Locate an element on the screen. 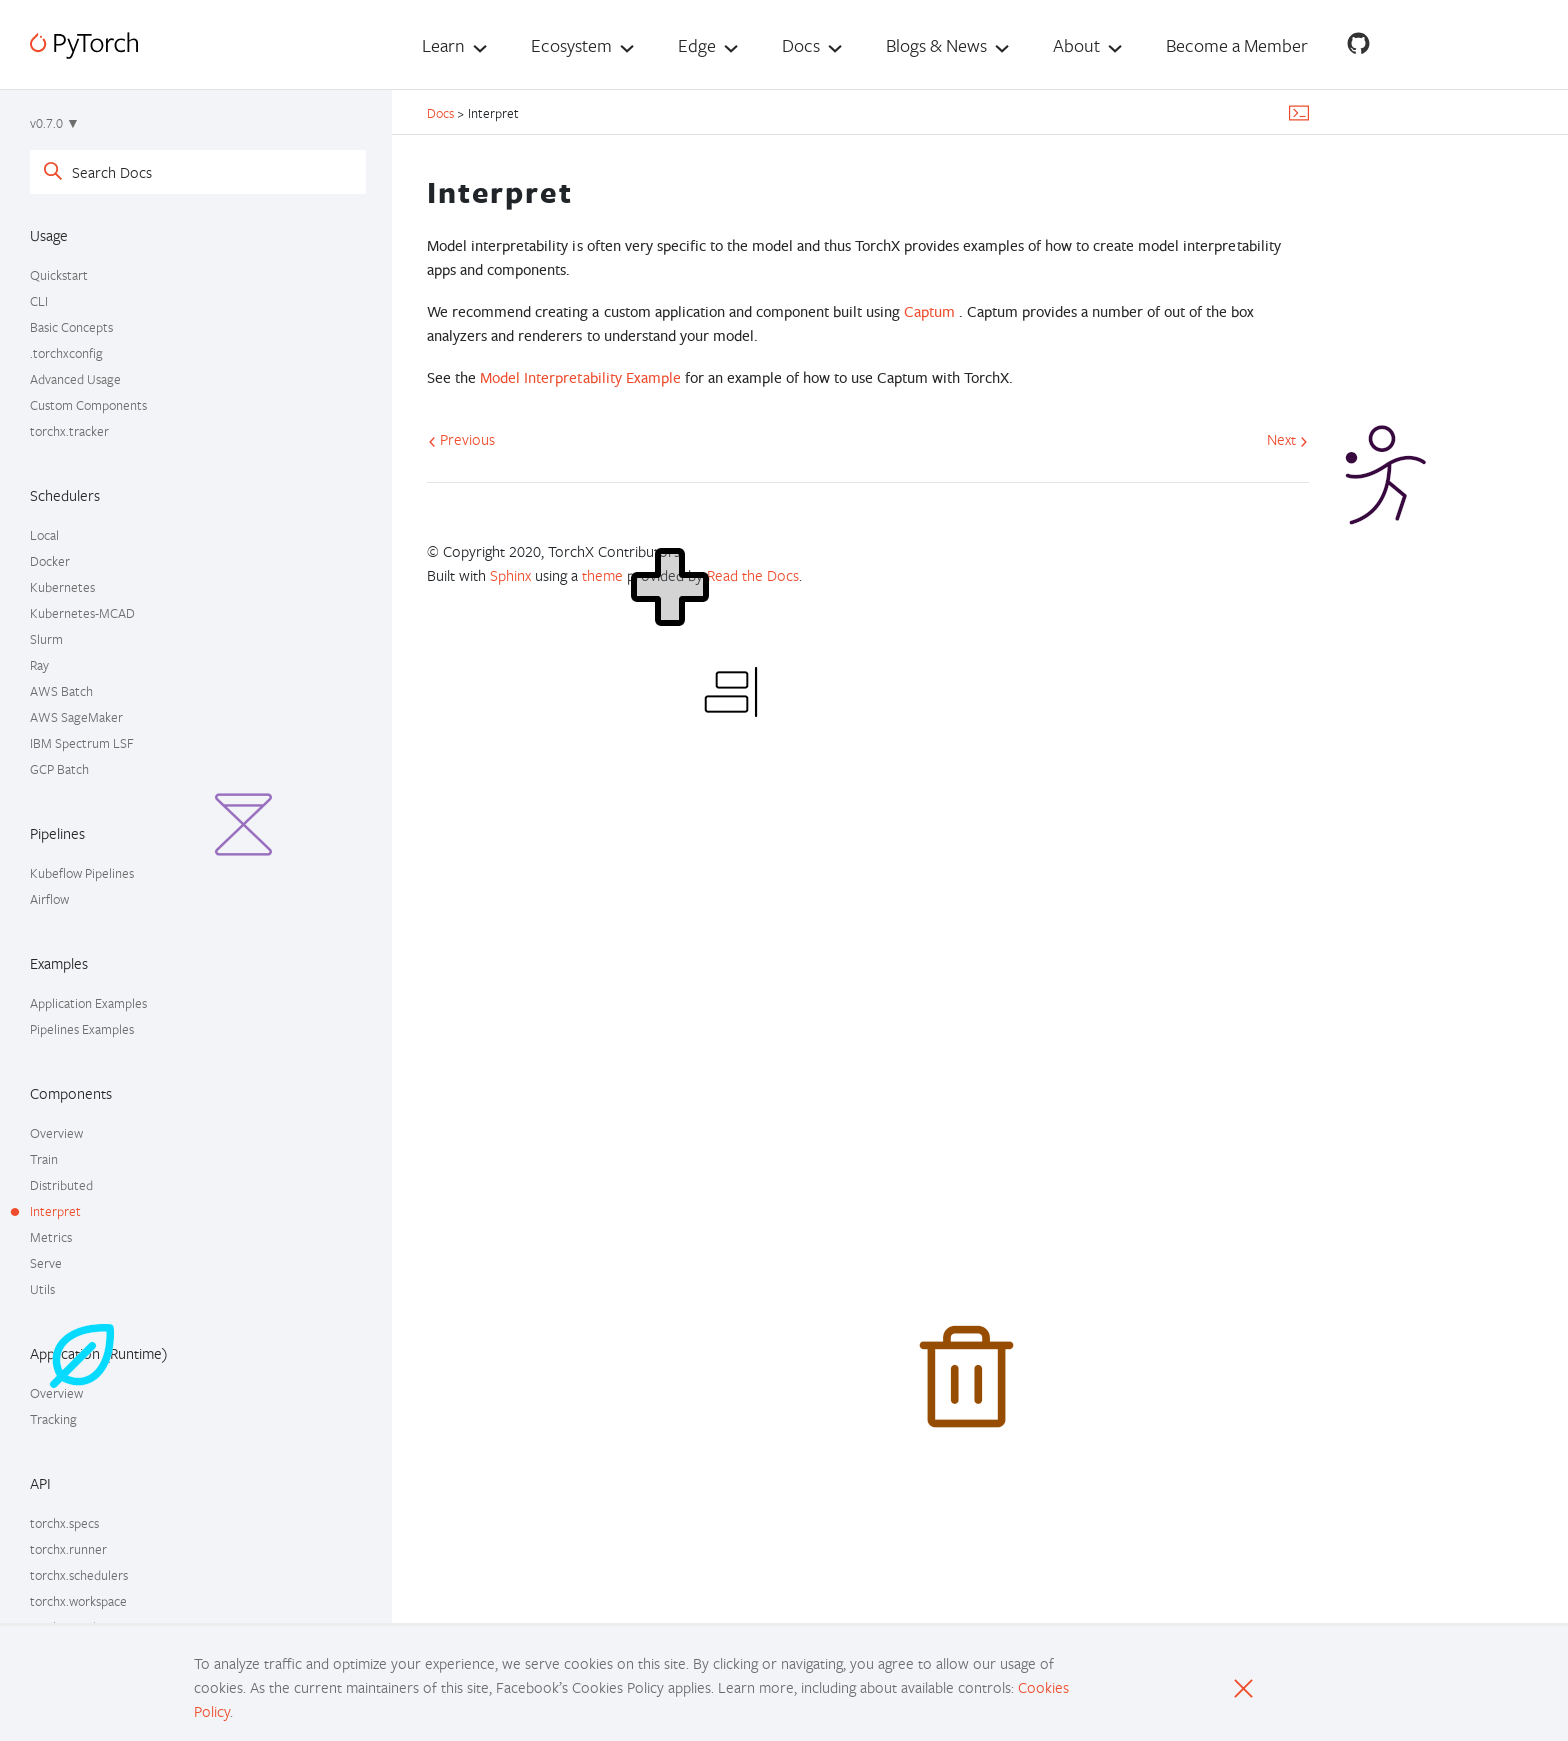  delete this item is located at coordinates (966, 1380).